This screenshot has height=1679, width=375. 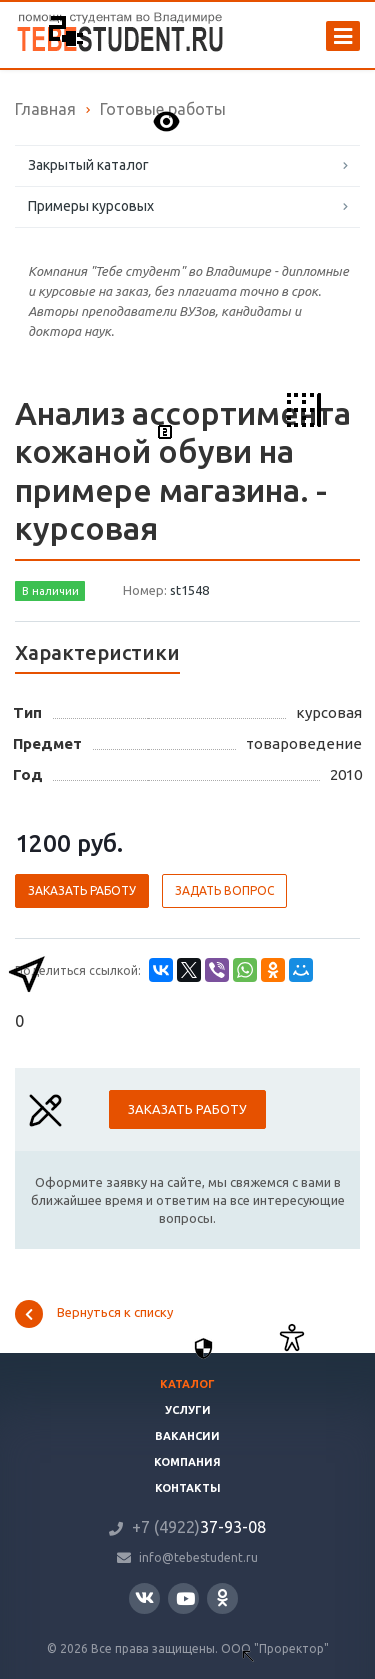 I want to click on accessibility settings or features, so click(x=292, y=1338).